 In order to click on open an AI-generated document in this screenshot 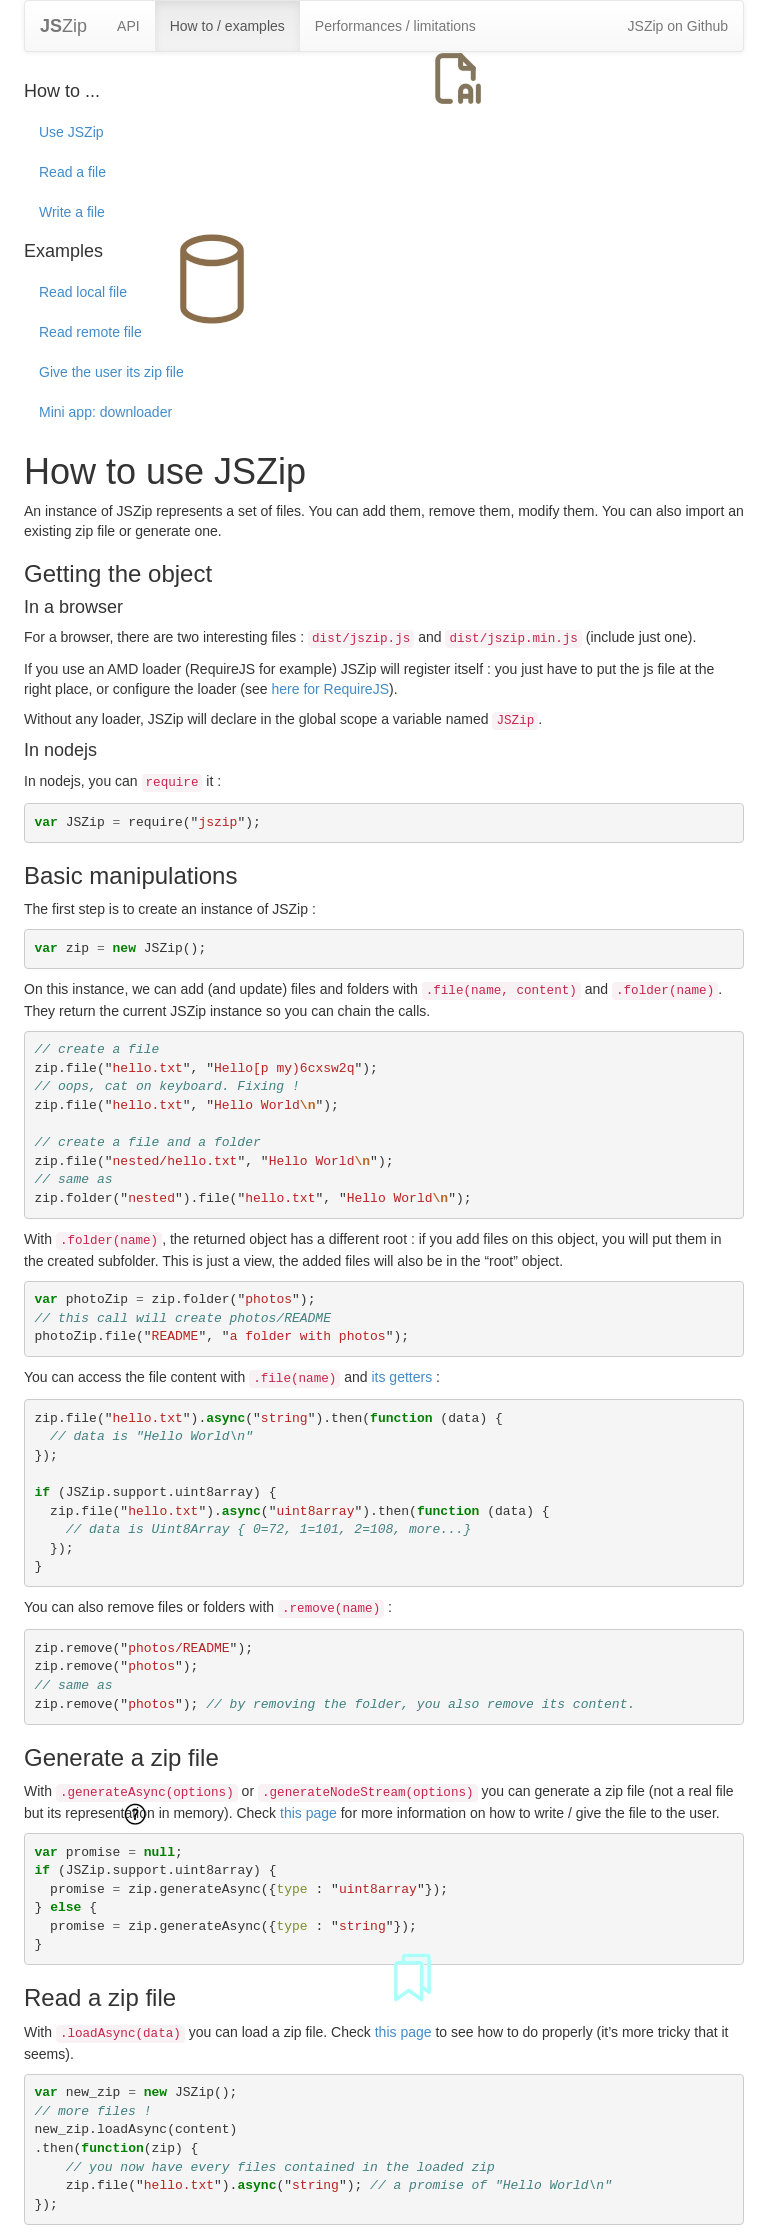, I will do `click(455, 78)`.